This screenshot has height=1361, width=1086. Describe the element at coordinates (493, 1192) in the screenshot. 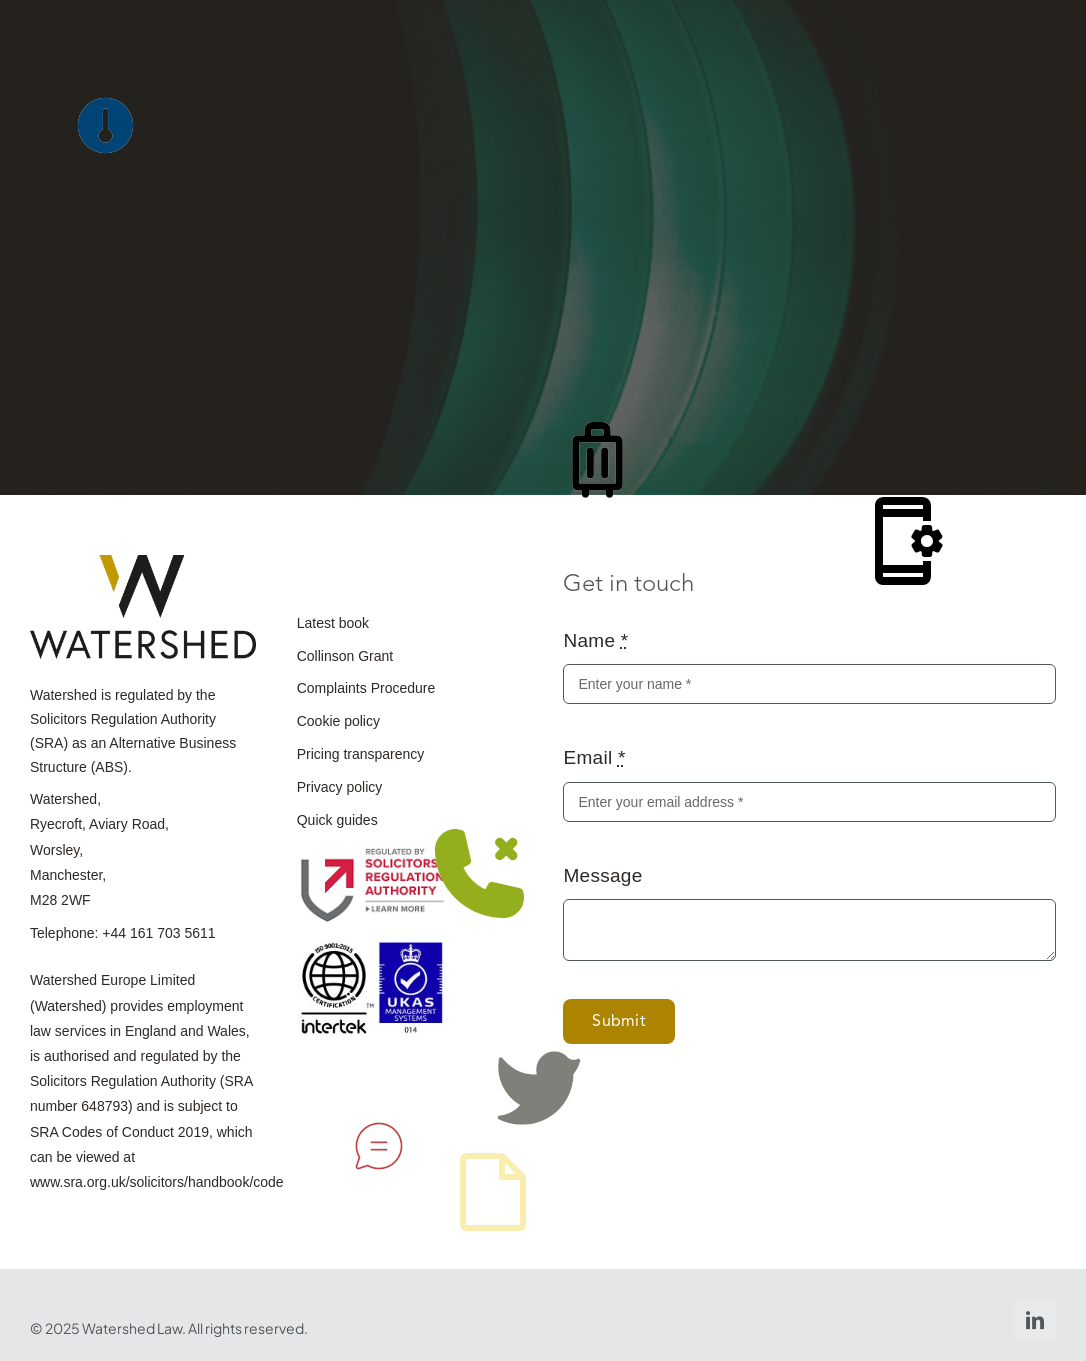

I see `view or open a file` at that location.